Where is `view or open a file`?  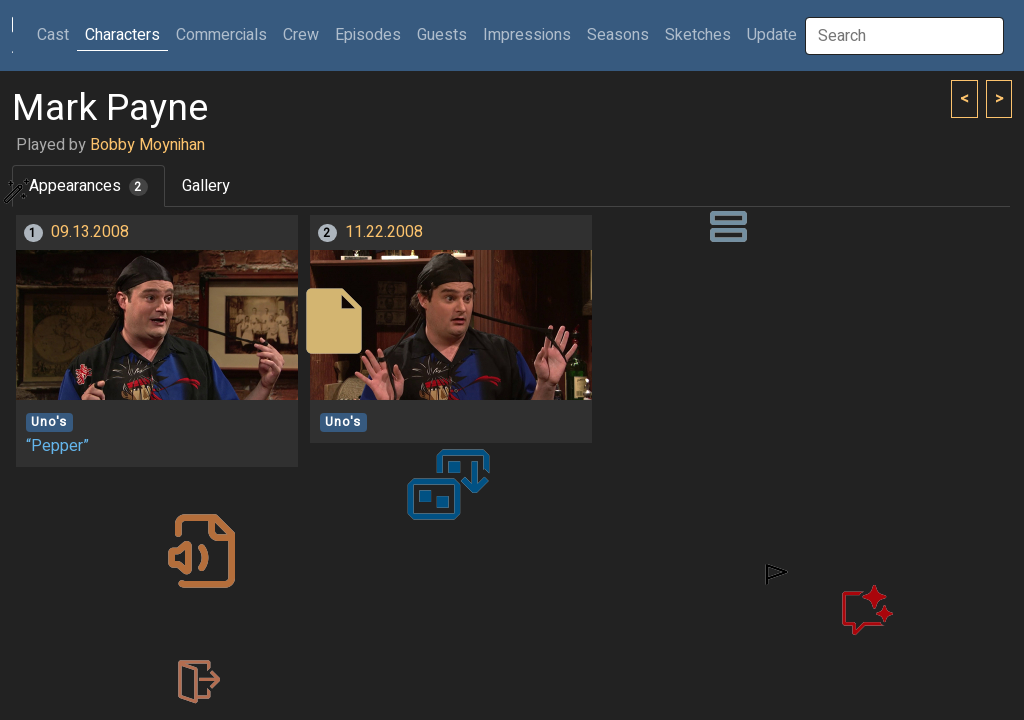
view or open a file is located at coordinates (334, 321).